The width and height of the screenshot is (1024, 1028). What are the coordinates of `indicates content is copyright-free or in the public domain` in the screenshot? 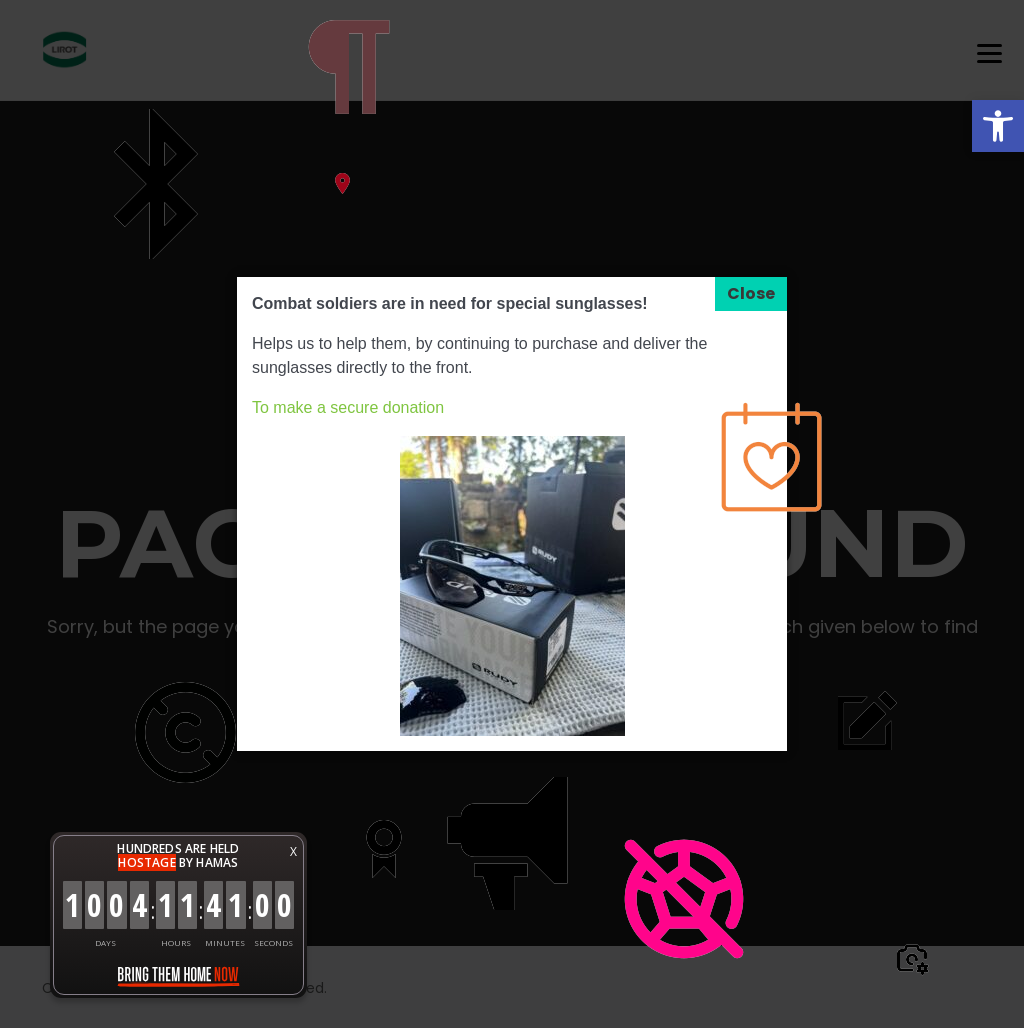 It's located at (185, 732).